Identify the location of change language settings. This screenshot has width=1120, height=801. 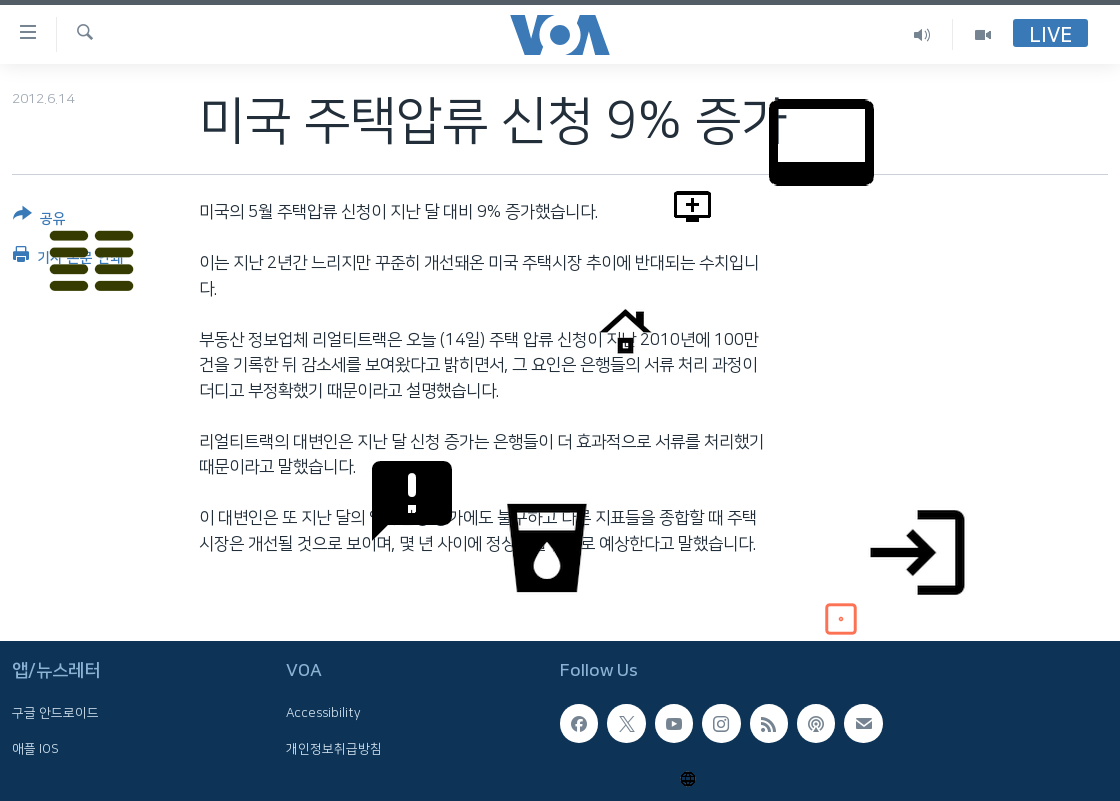
(688, 779).